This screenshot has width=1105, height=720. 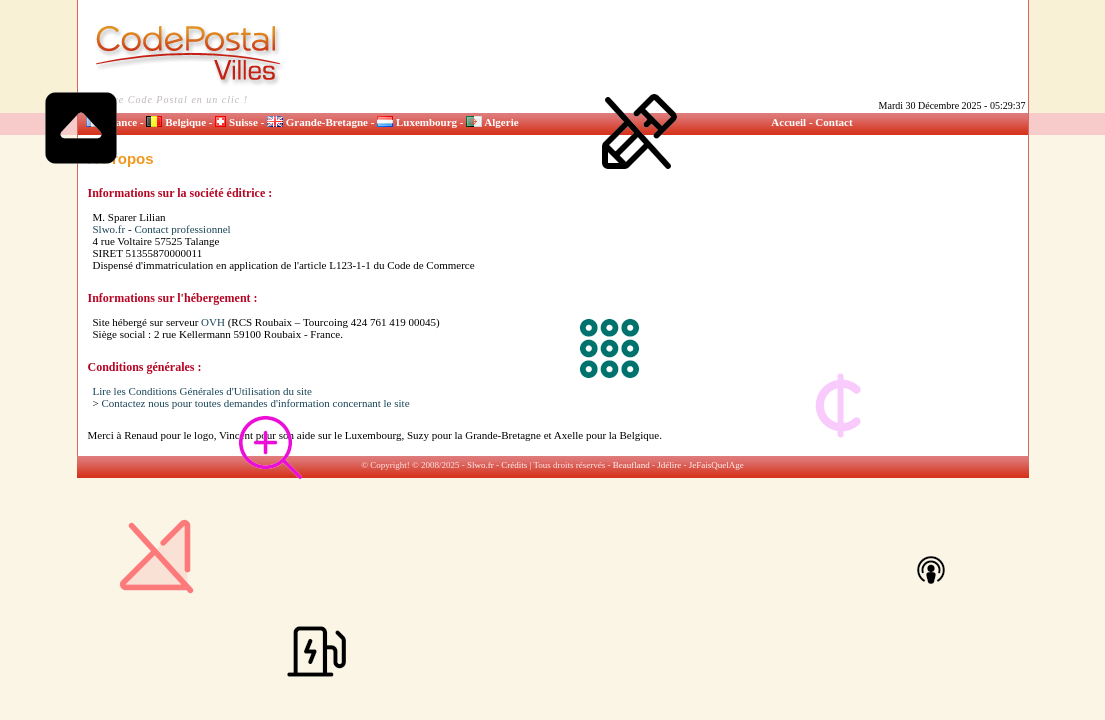 I want to click on indicates Ghanaian cedi currency, so click(x=838, y=405).